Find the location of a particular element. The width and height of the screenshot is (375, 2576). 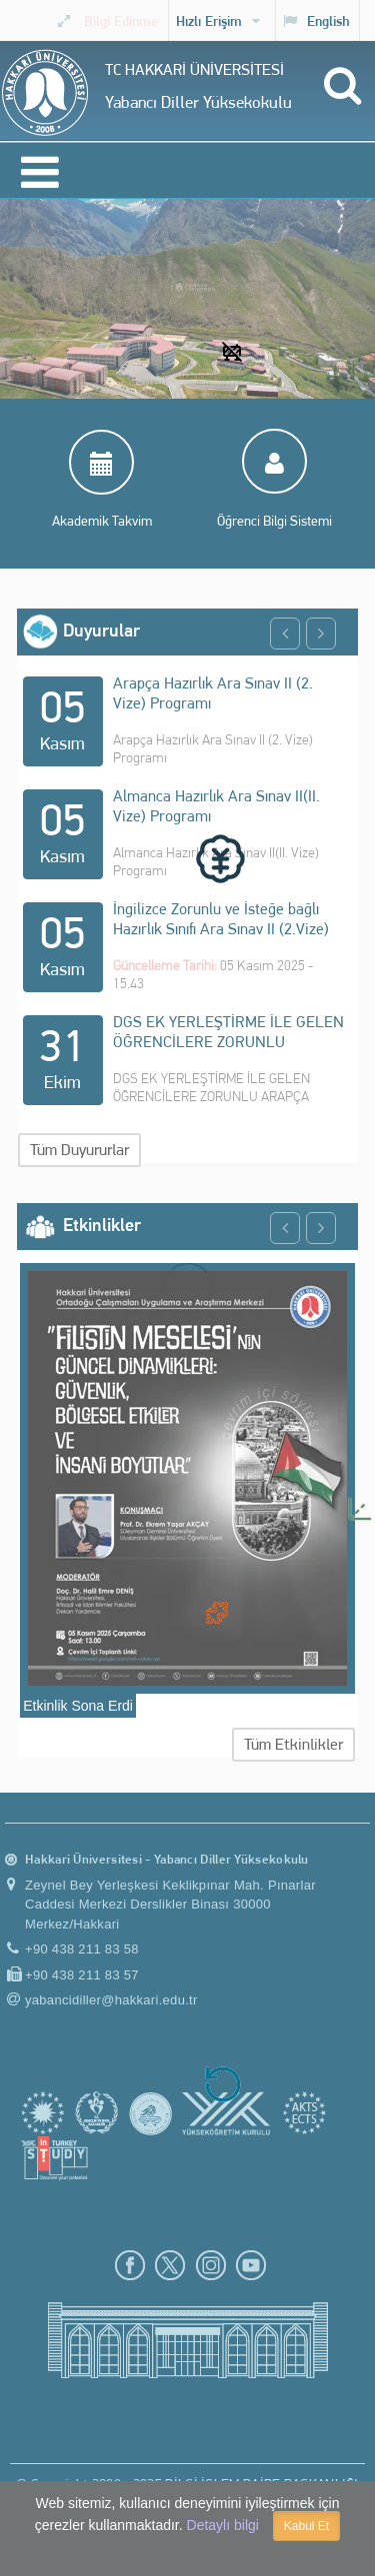

toggle 3D view mode is located at coordinates (360, 1509).